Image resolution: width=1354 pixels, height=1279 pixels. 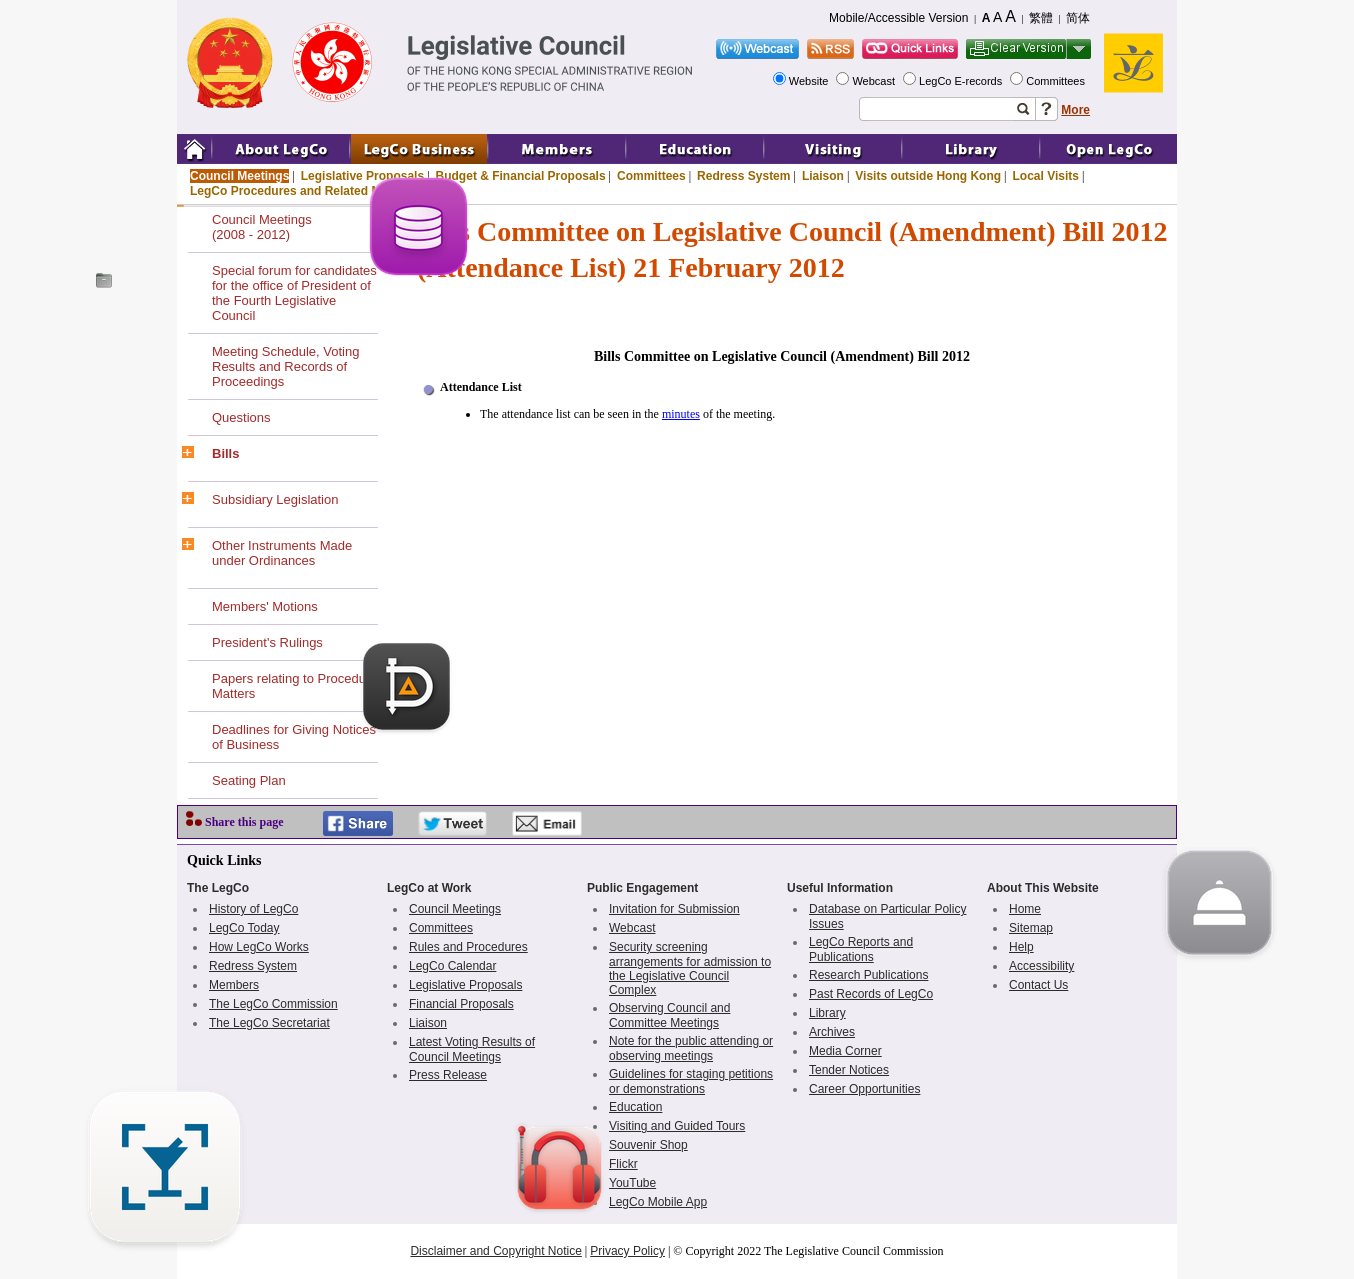 I want to click on access session services preferences, so click(x=1219, y=904).